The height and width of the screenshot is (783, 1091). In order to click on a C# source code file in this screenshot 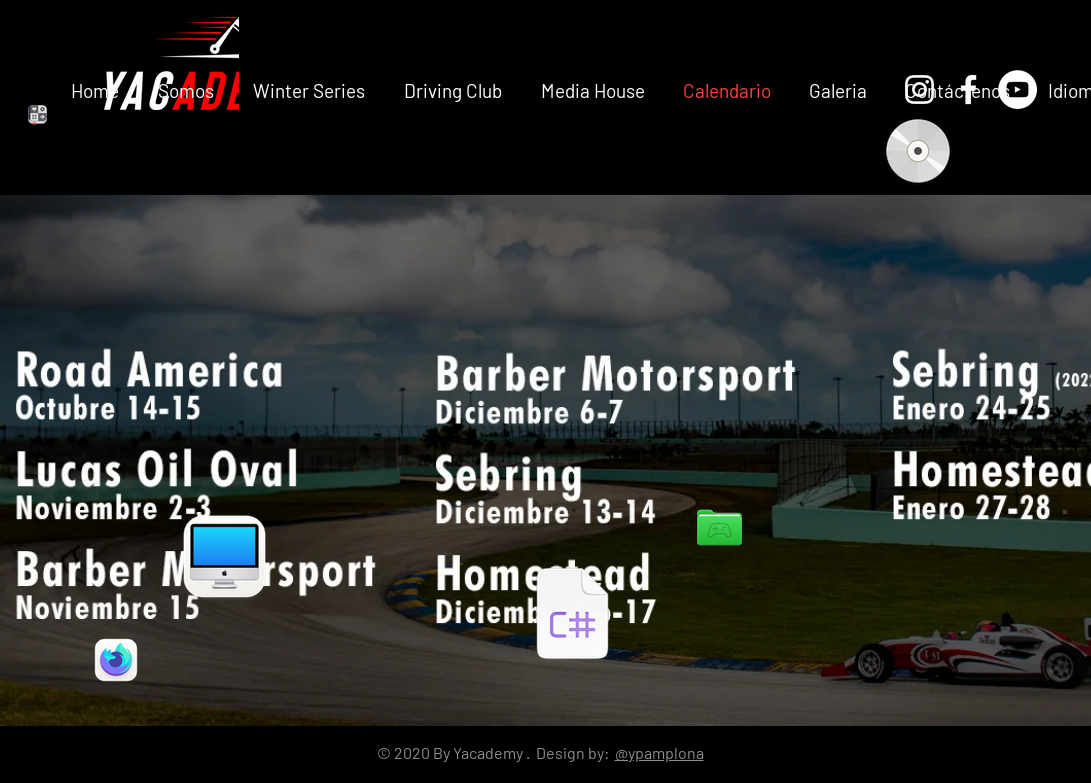, I will do `click(572, 613)`.